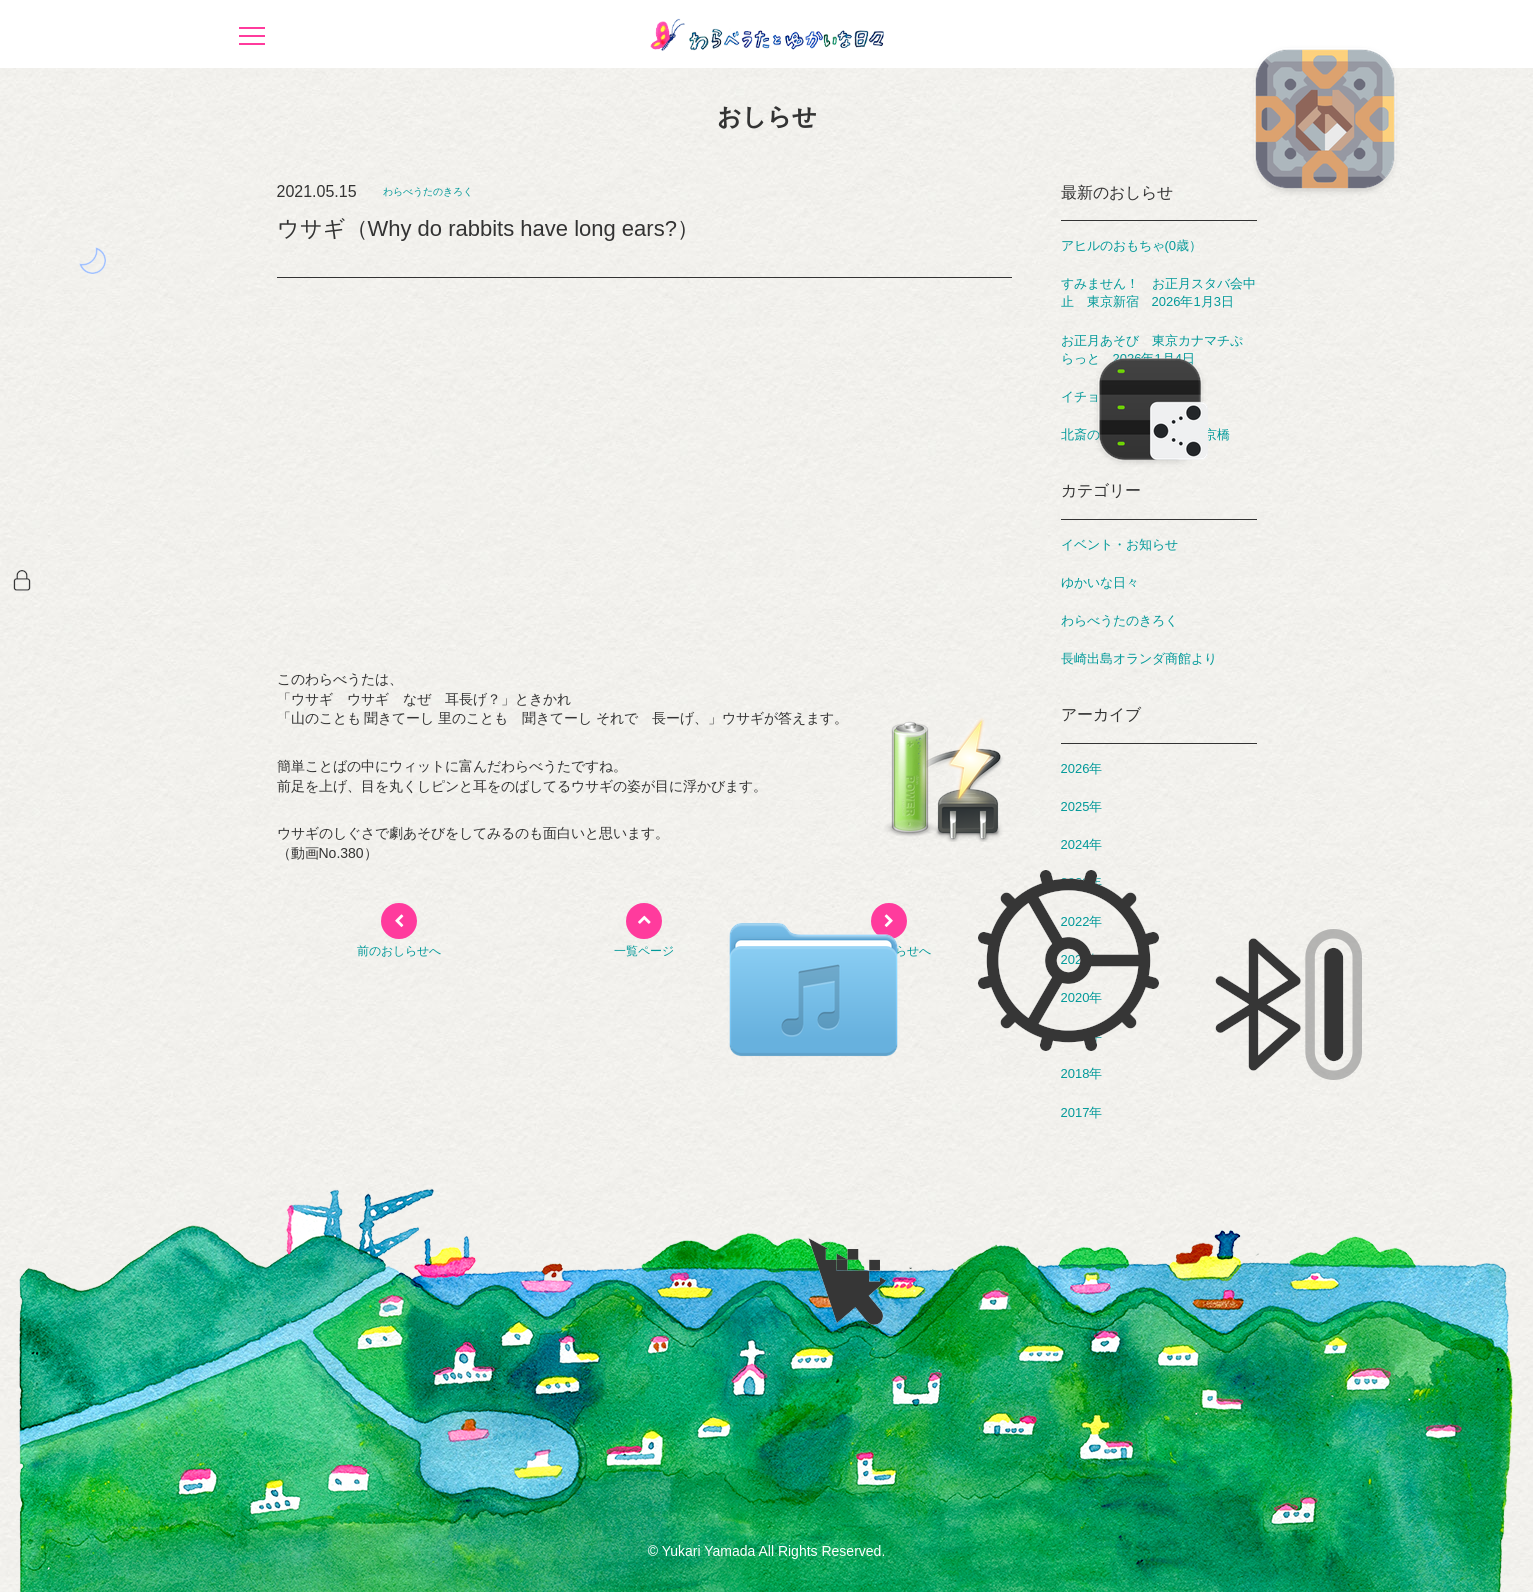 The height and width of the screenshot is (1592, 1533). Describe the element at coordinates (22, 581) in the screenshot. I see `access screen lock settings` at that location.